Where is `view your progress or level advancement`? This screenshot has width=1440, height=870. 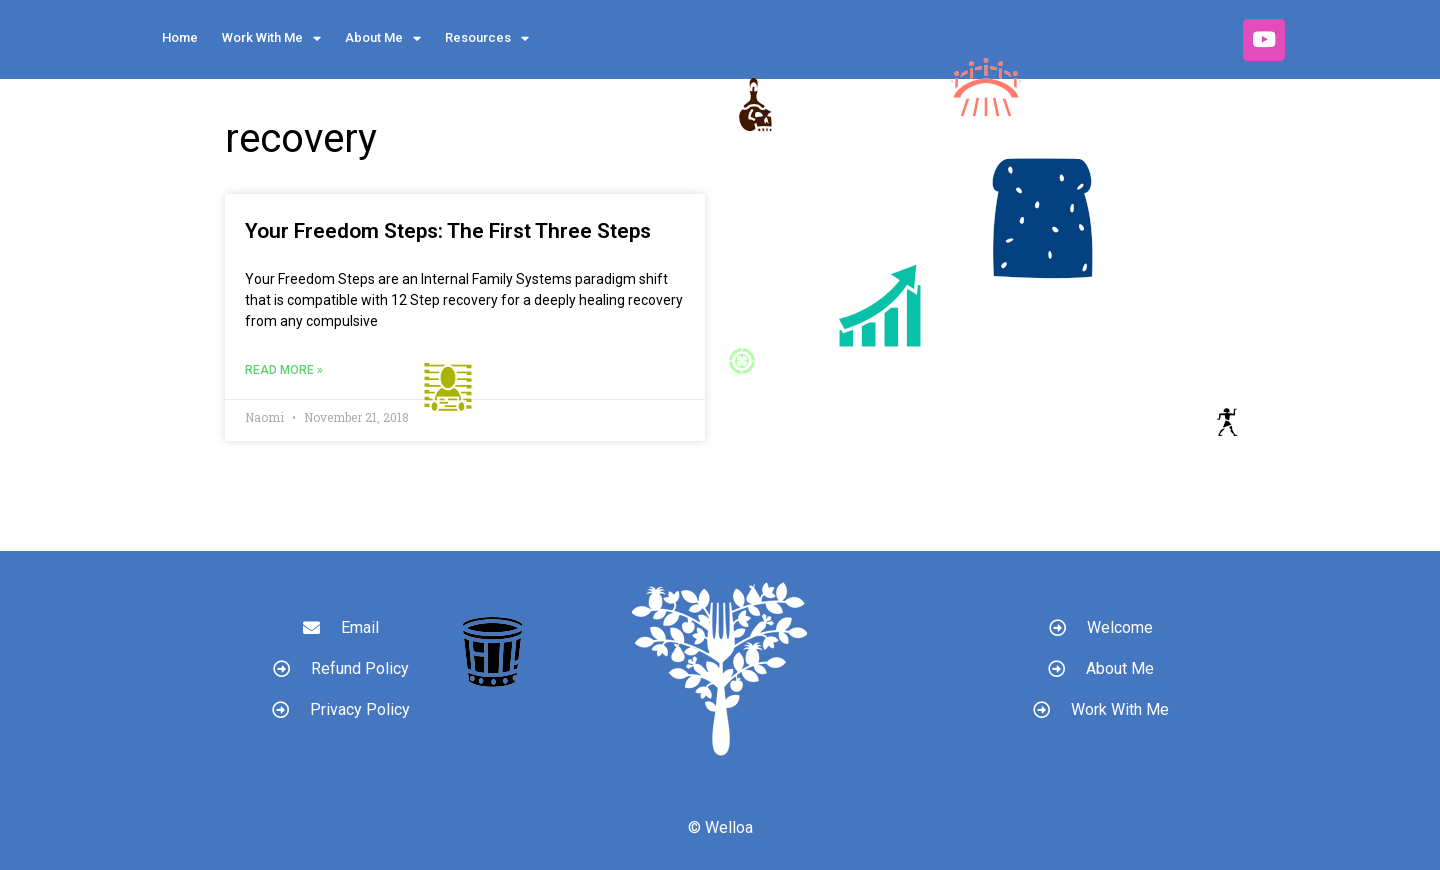
view your progress or level advancement is located at coordinates (880, 306).